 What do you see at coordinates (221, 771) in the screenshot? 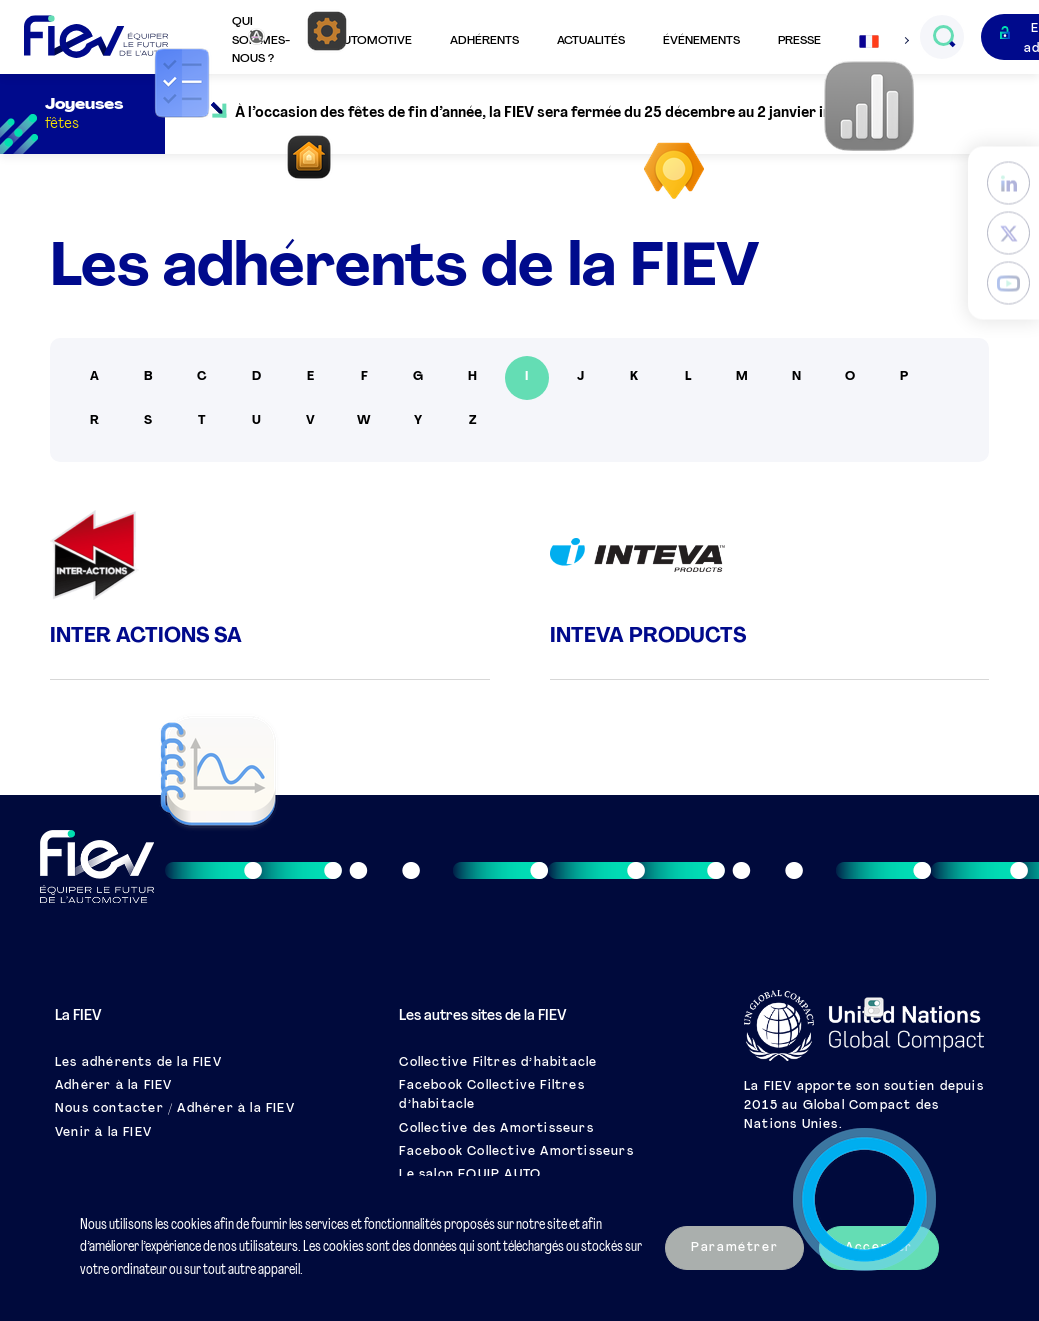
I see `open Graphs app for data visualization` at bounding box center [221, 771].